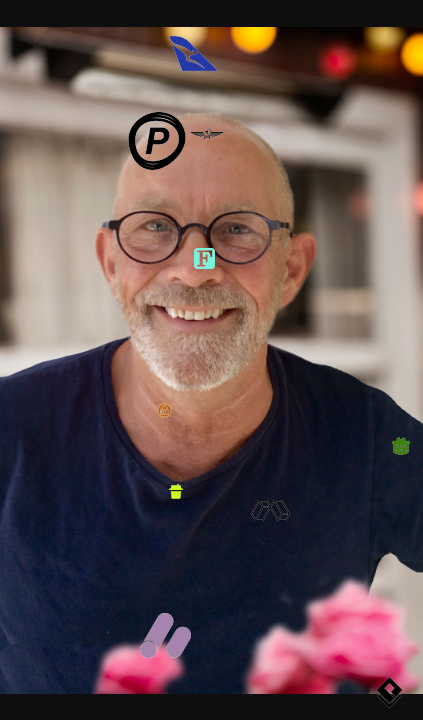 The image size is (423, 720). Describe the element at coordinates (165, 635) in the screenshot. I see `google adsense logo` at that location.